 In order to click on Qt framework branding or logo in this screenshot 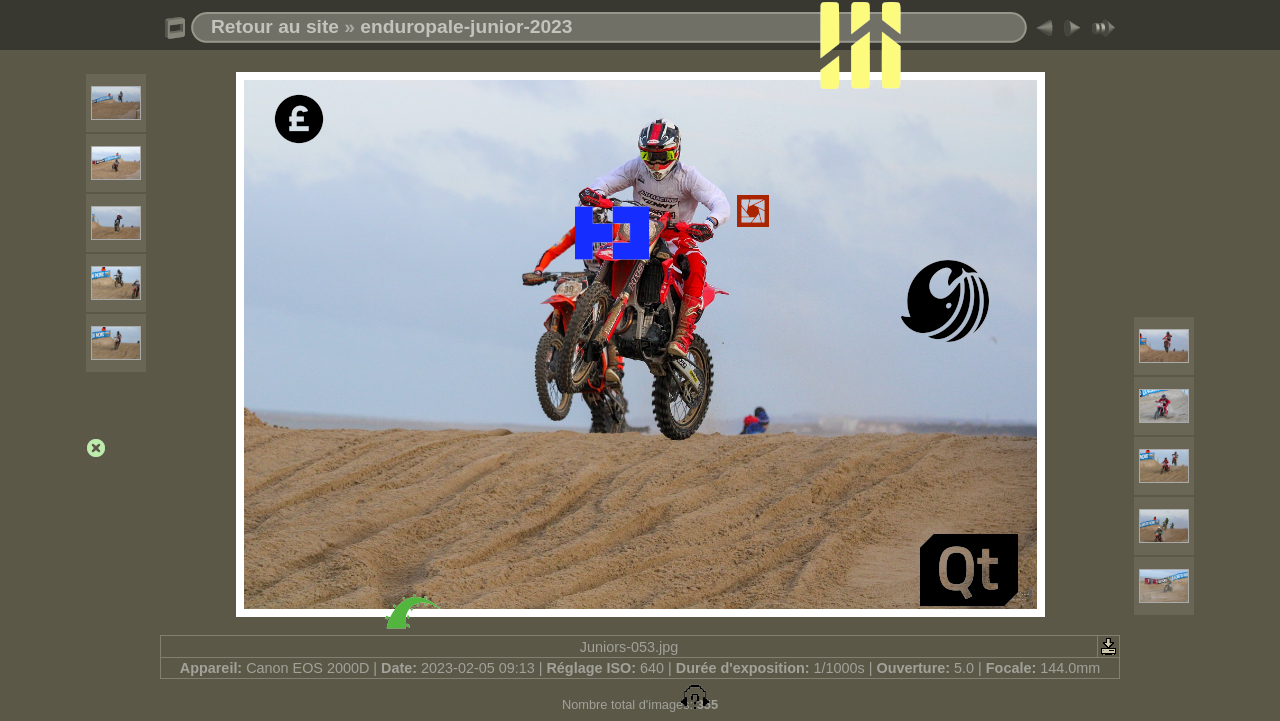, I will do `click(969, 570)`.